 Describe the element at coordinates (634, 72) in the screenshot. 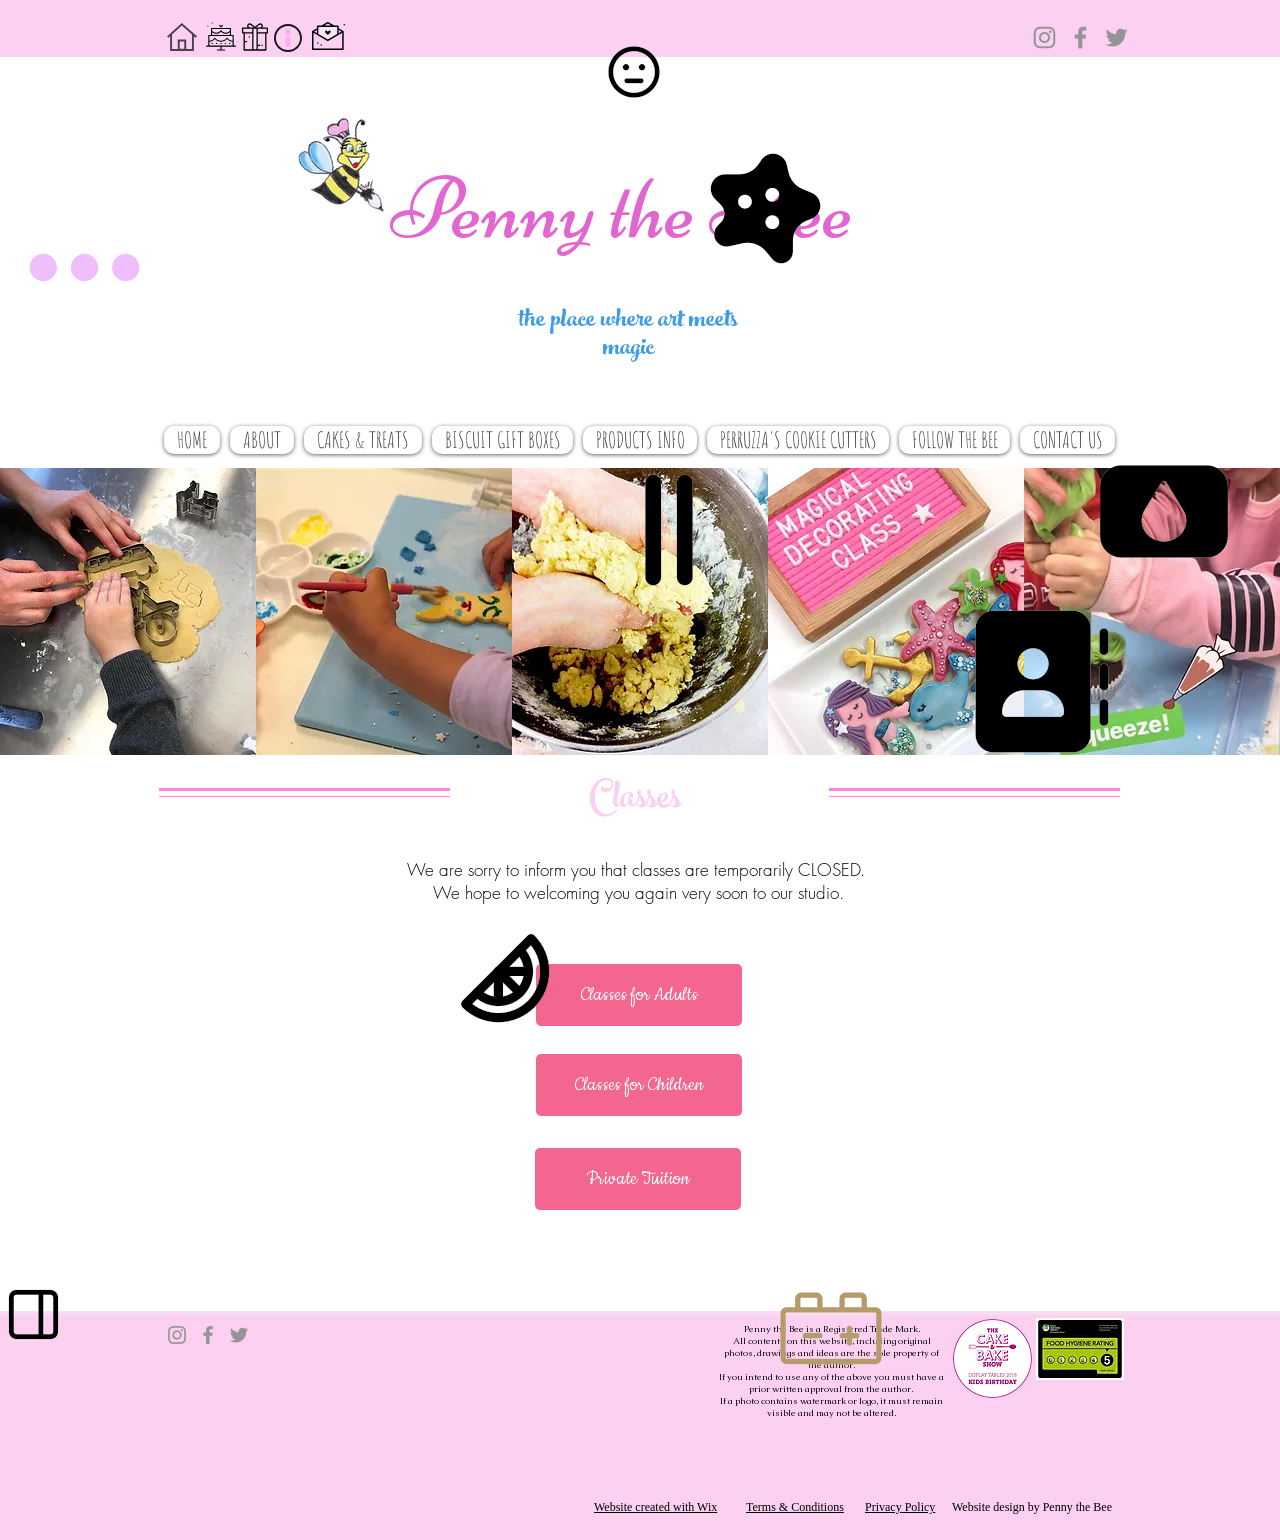

I see `indicate neutral or average rating` at that location.